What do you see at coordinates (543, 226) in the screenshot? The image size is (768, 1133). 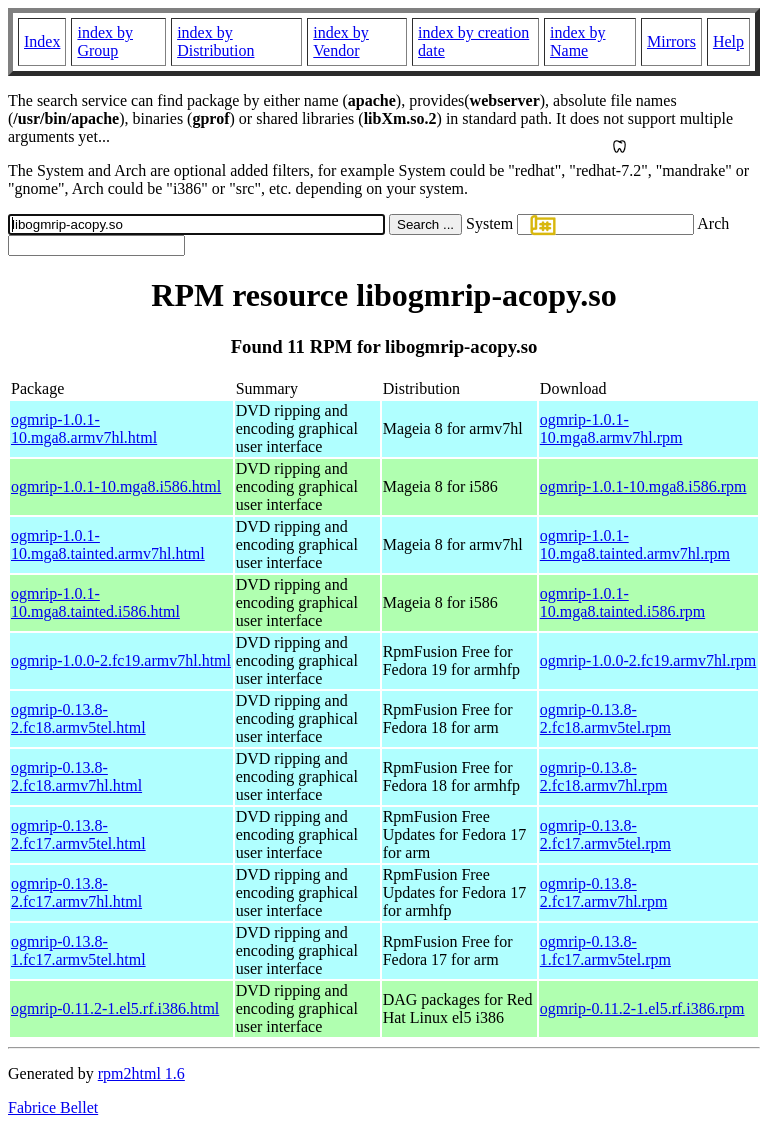 I see `view project blueprints or technical plans` at bounding box center [543, 226].